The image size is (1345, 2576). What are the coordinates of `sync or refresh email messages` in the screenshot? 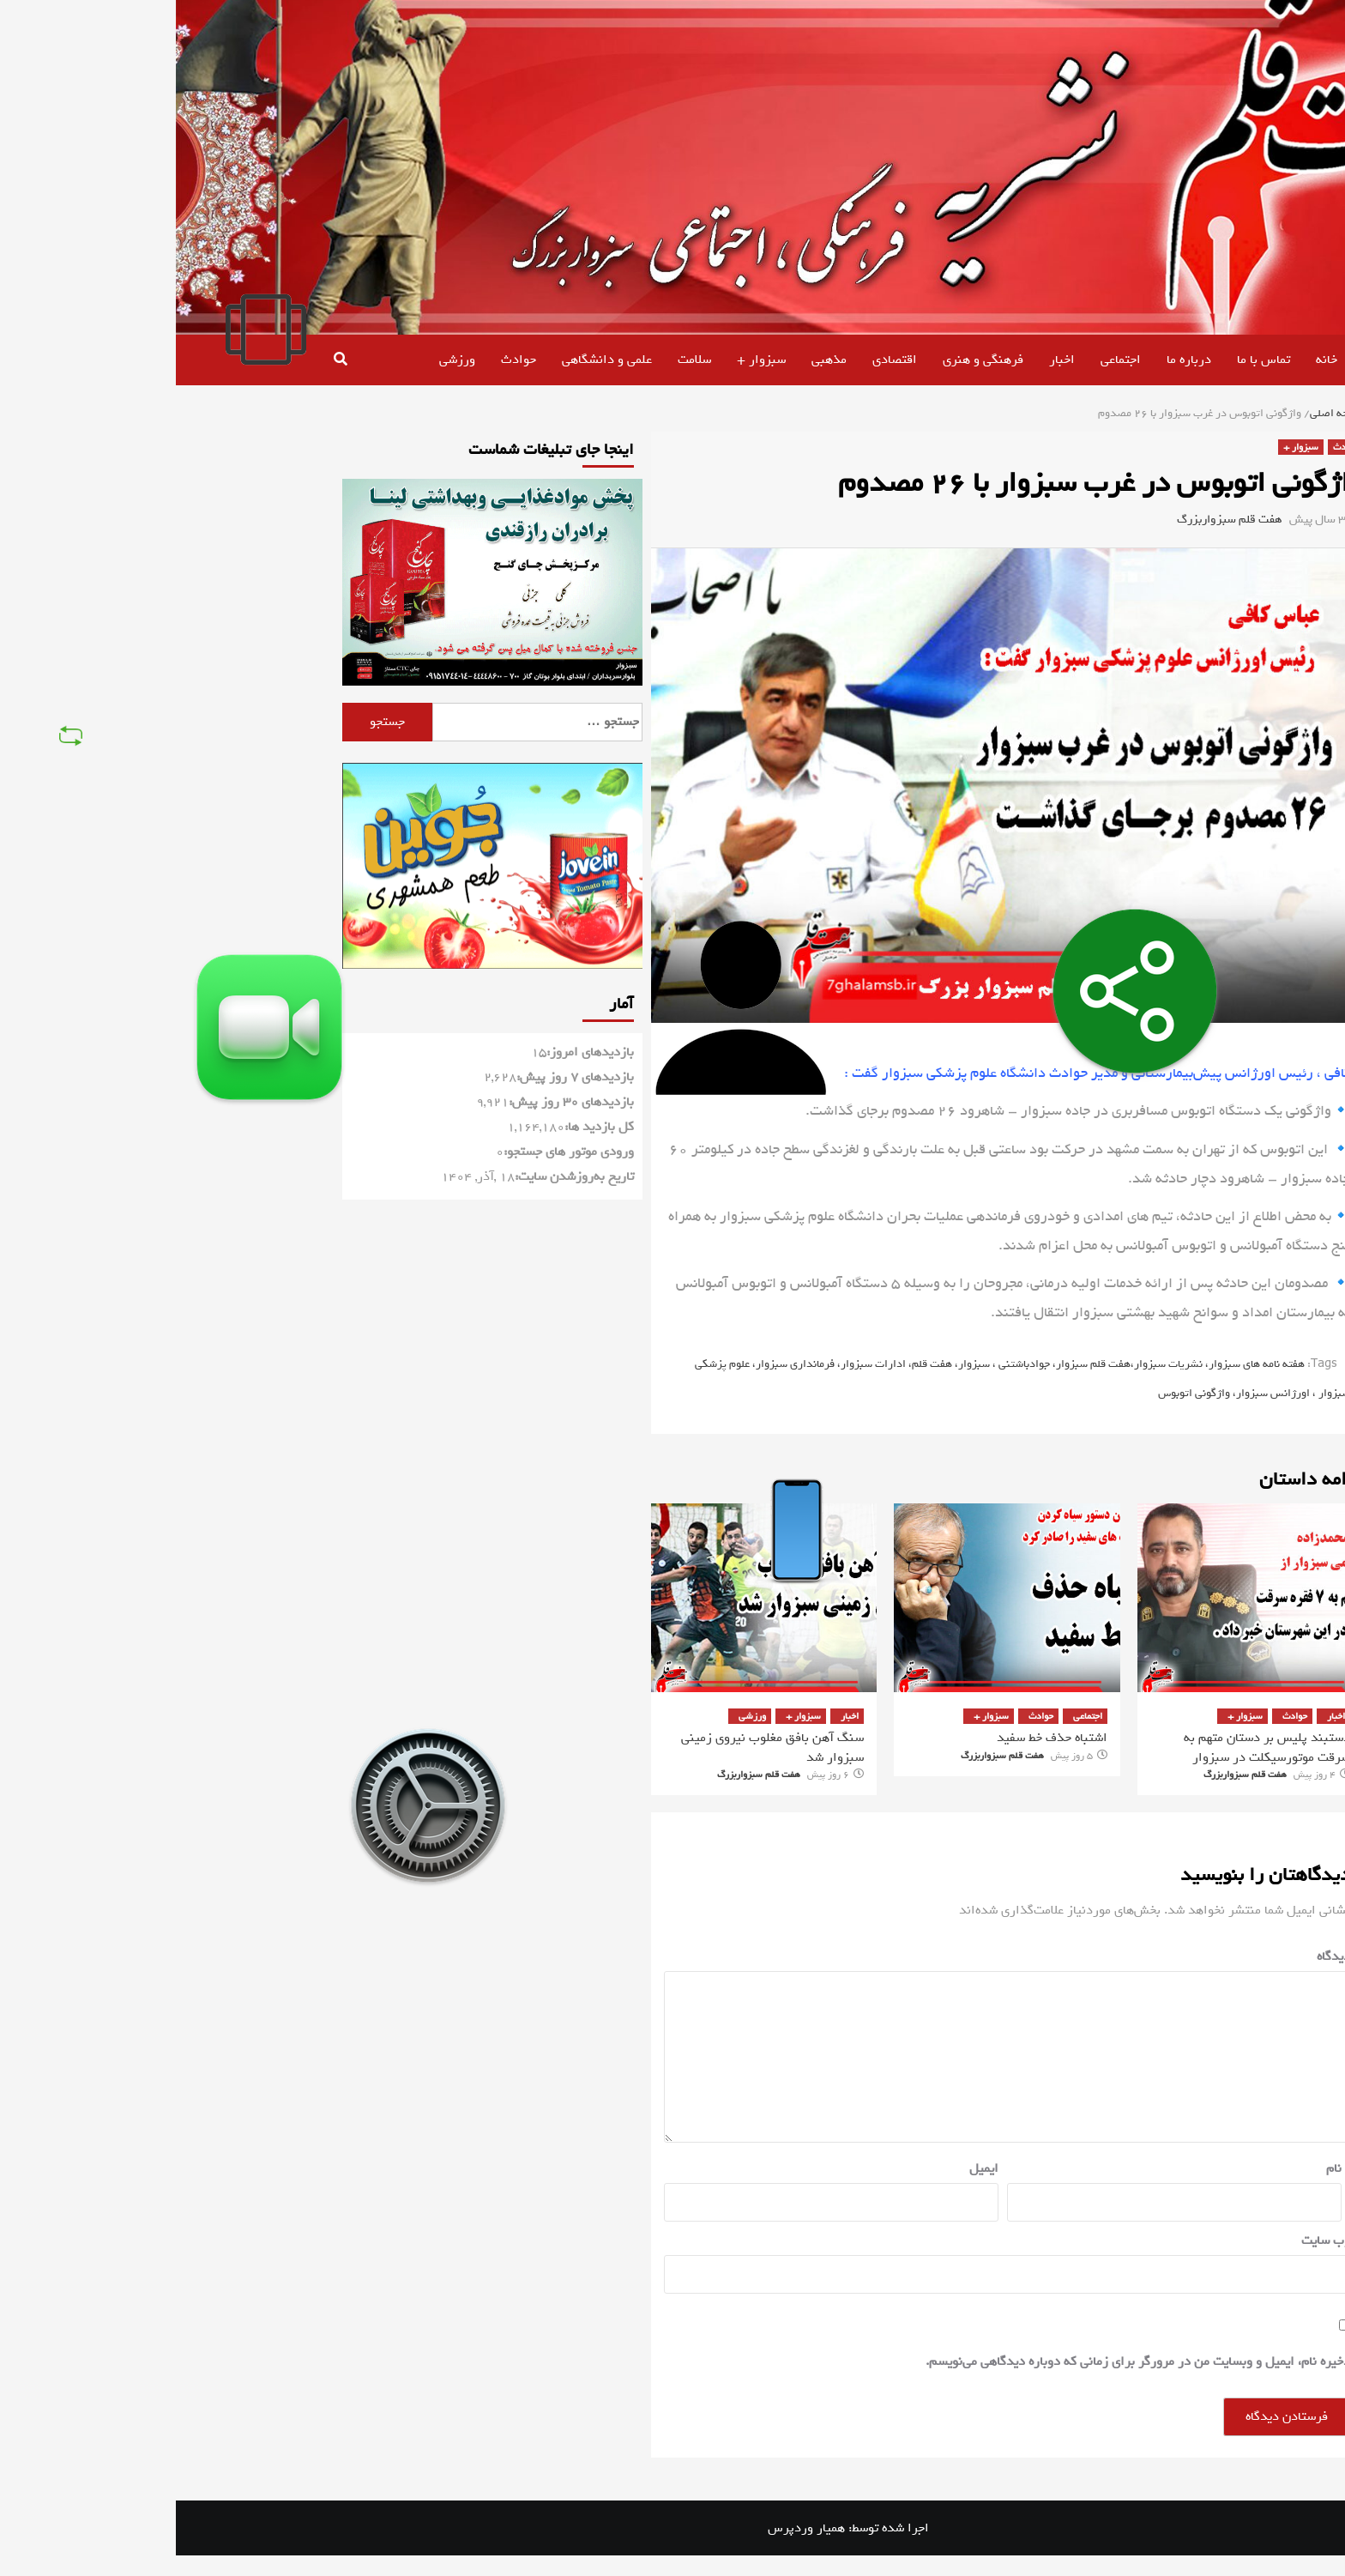 It's located at (70, 735).